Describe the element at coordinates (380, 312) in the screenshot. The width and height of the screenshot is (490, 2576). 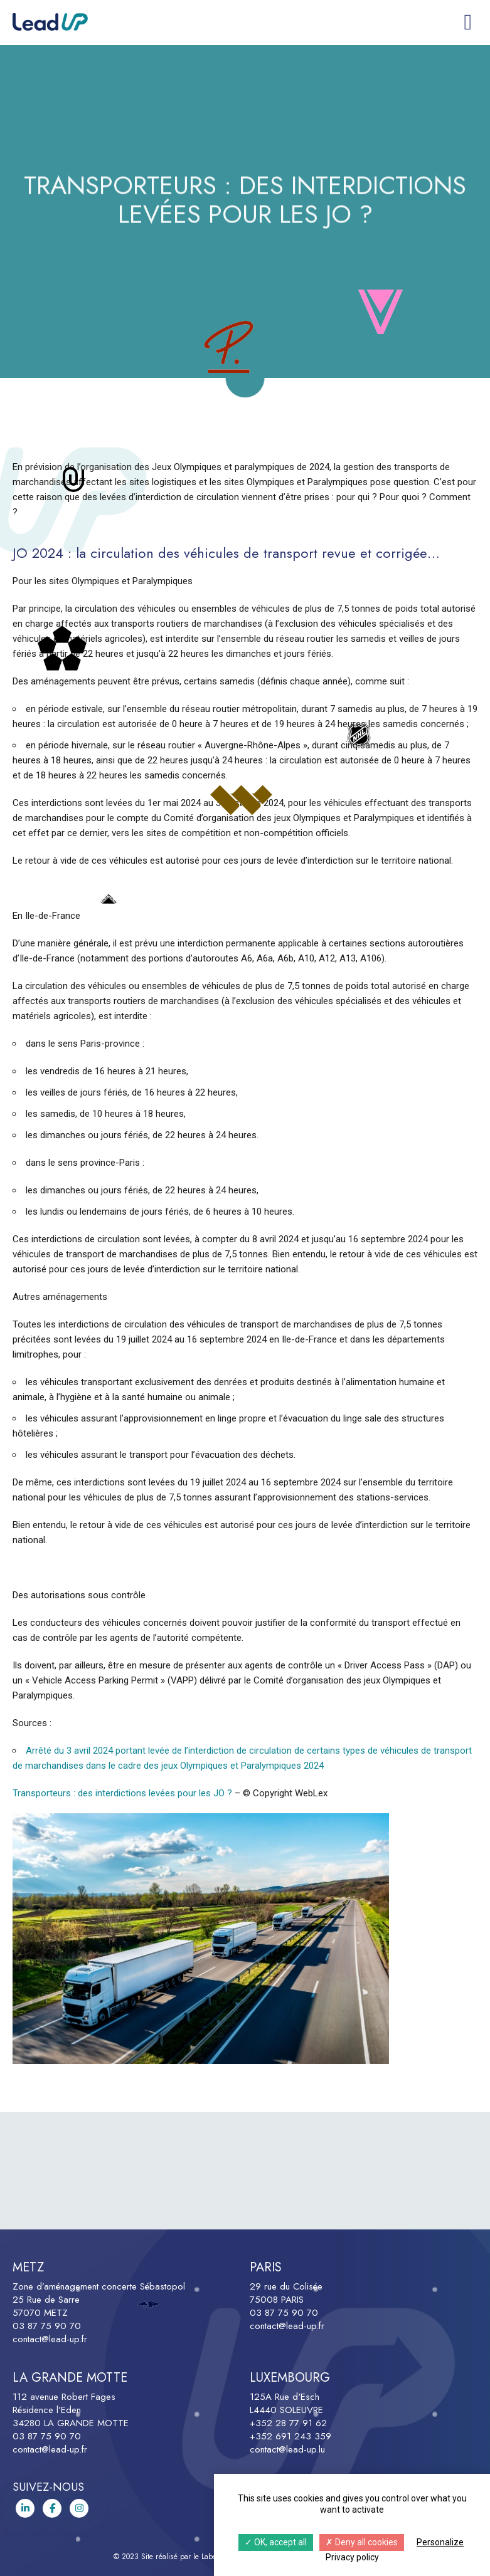
I see `open the ReVanced app` at that location.